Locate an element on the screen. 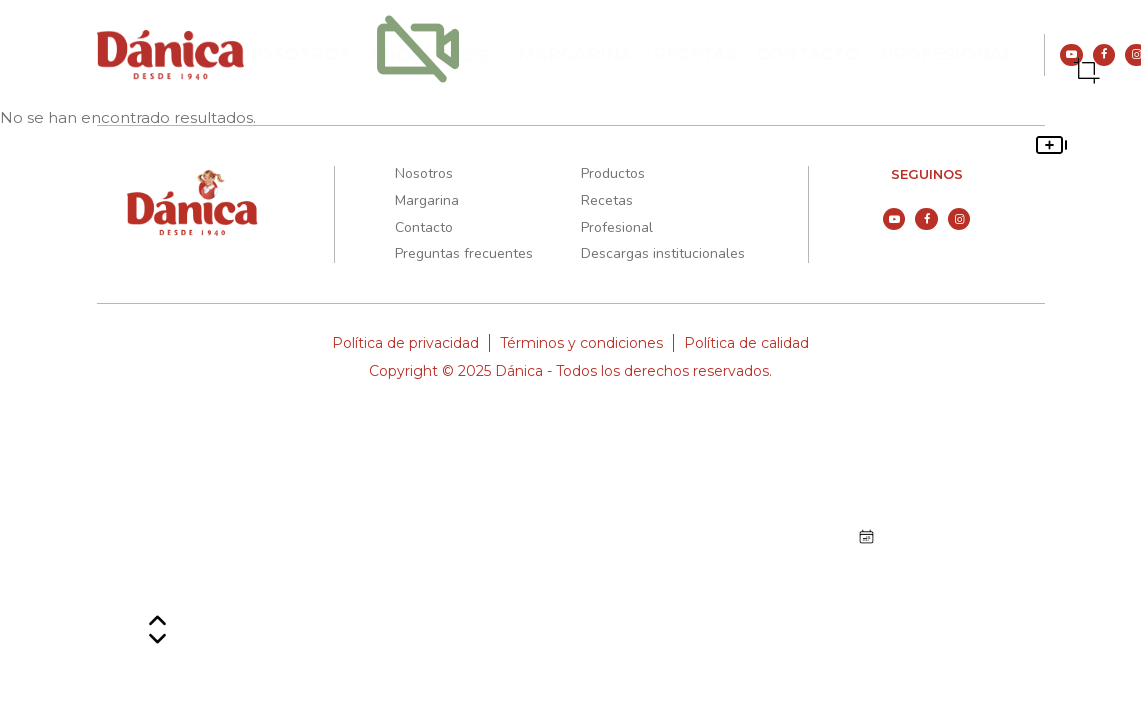  crop an image or photo is located at coordinates (1086, 70).